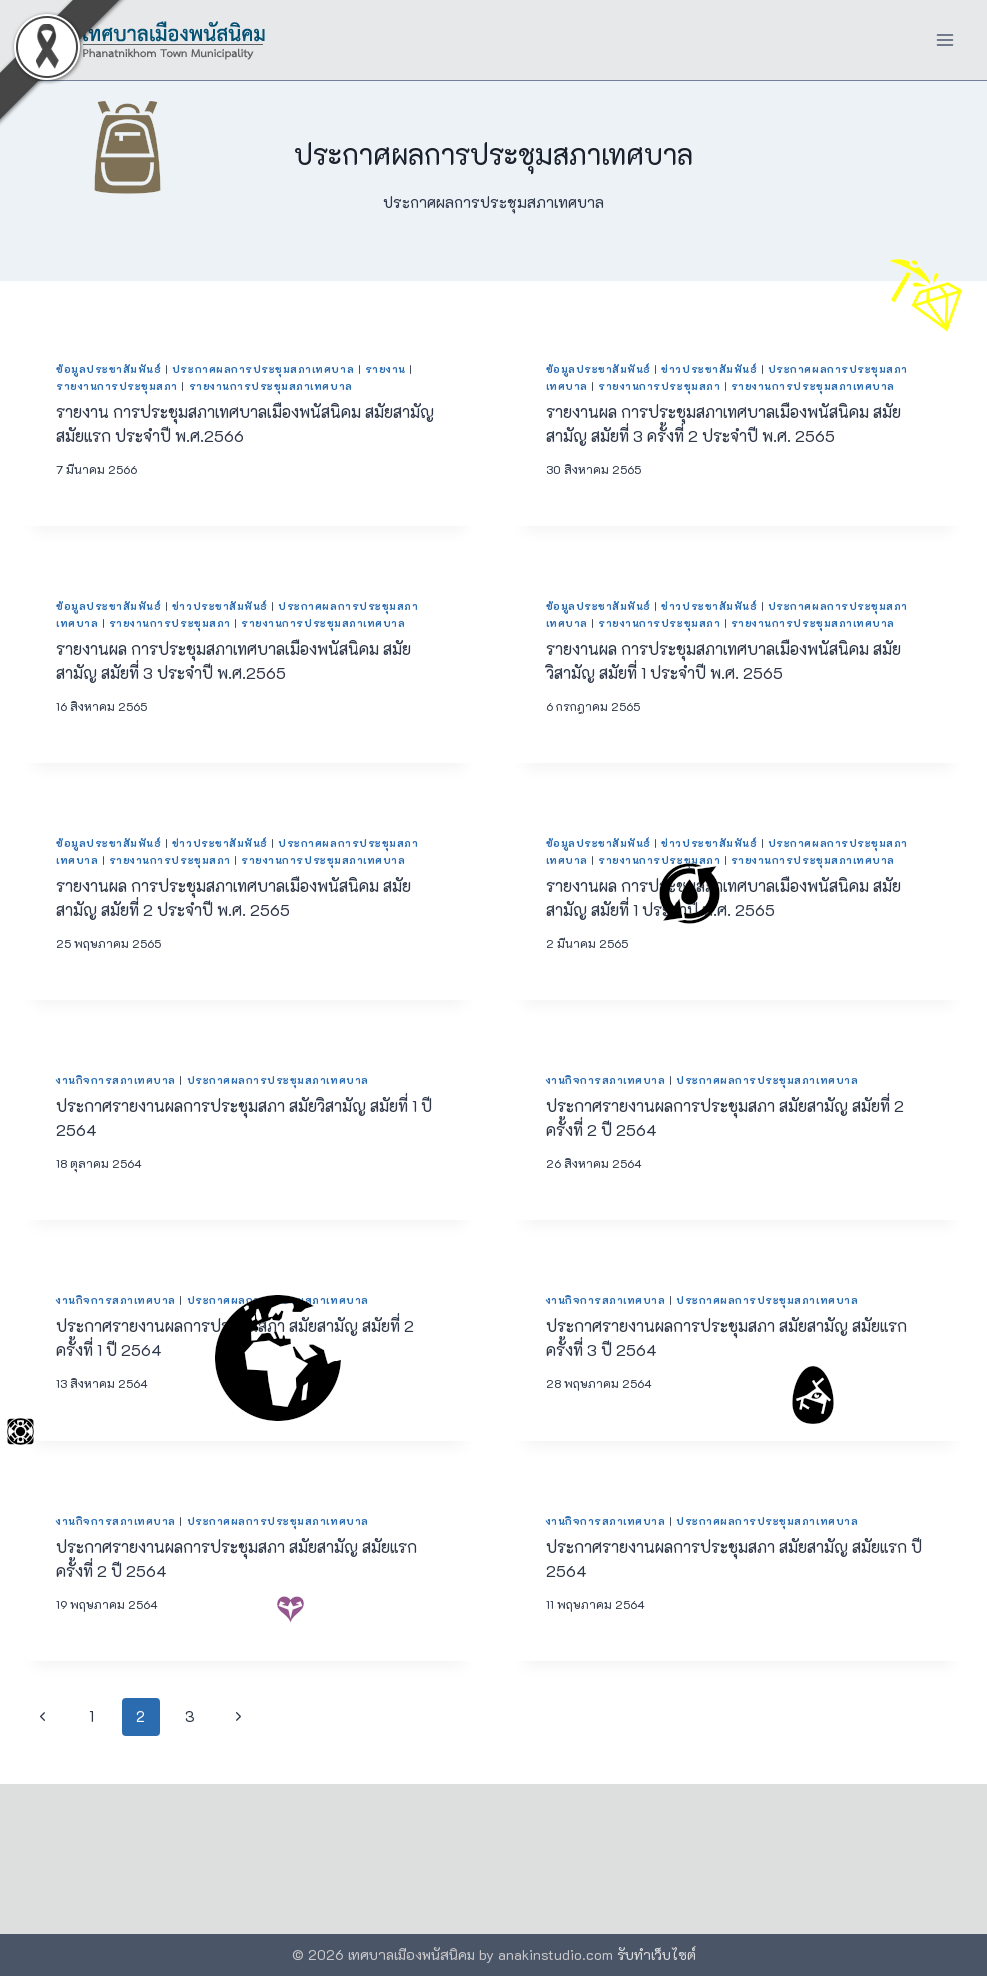 This screenshot has width=987, height=1976. I want to click on view creature or monster egg details, so click(813, 1395).